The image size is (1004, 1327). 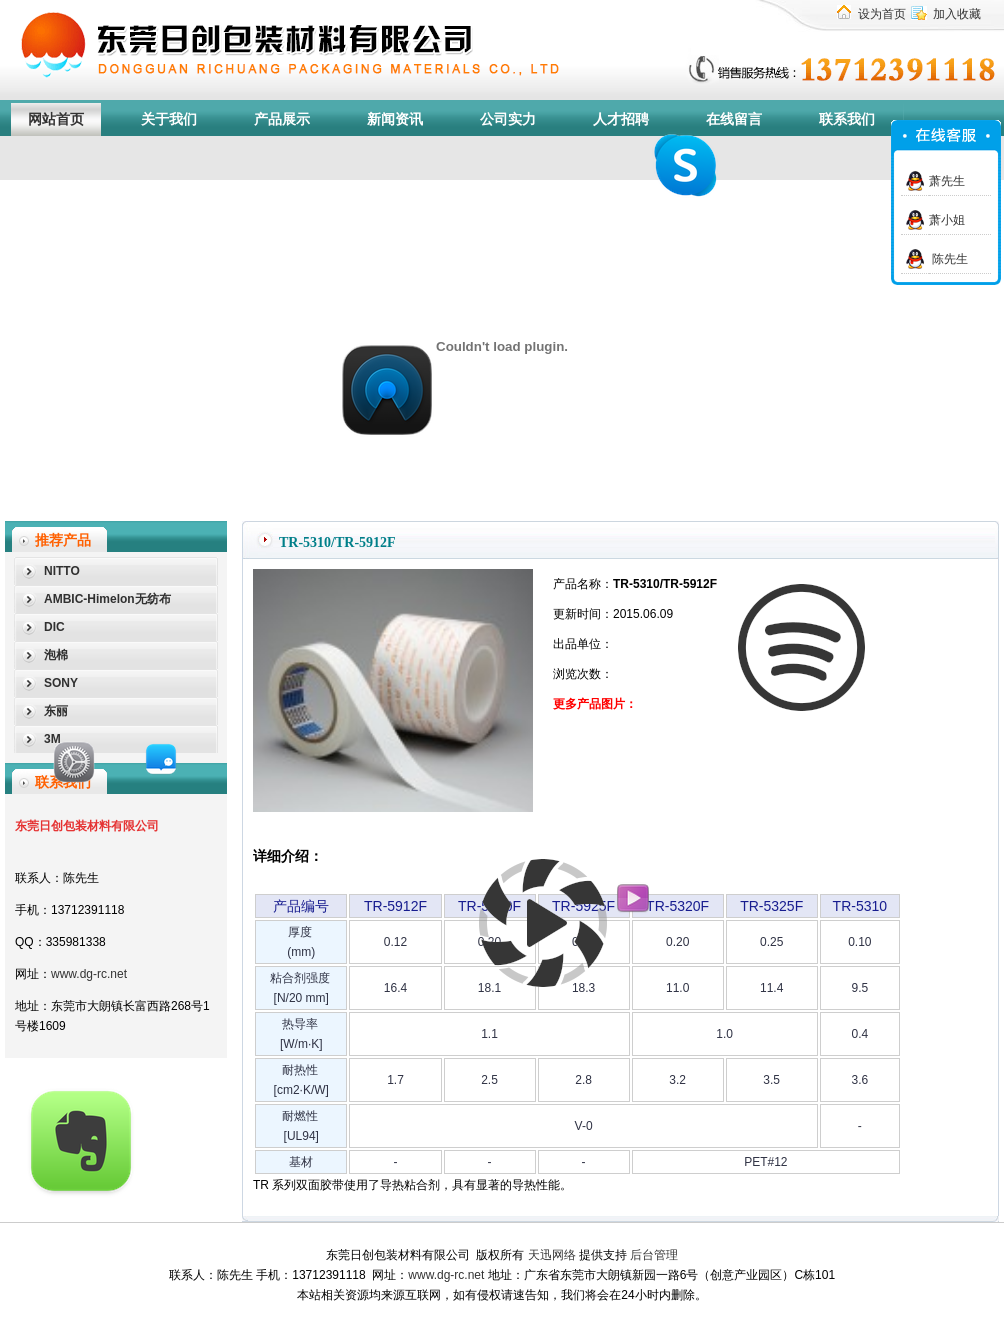 I want to click on open evernote note-taking app, so click(x=81, y=1141).